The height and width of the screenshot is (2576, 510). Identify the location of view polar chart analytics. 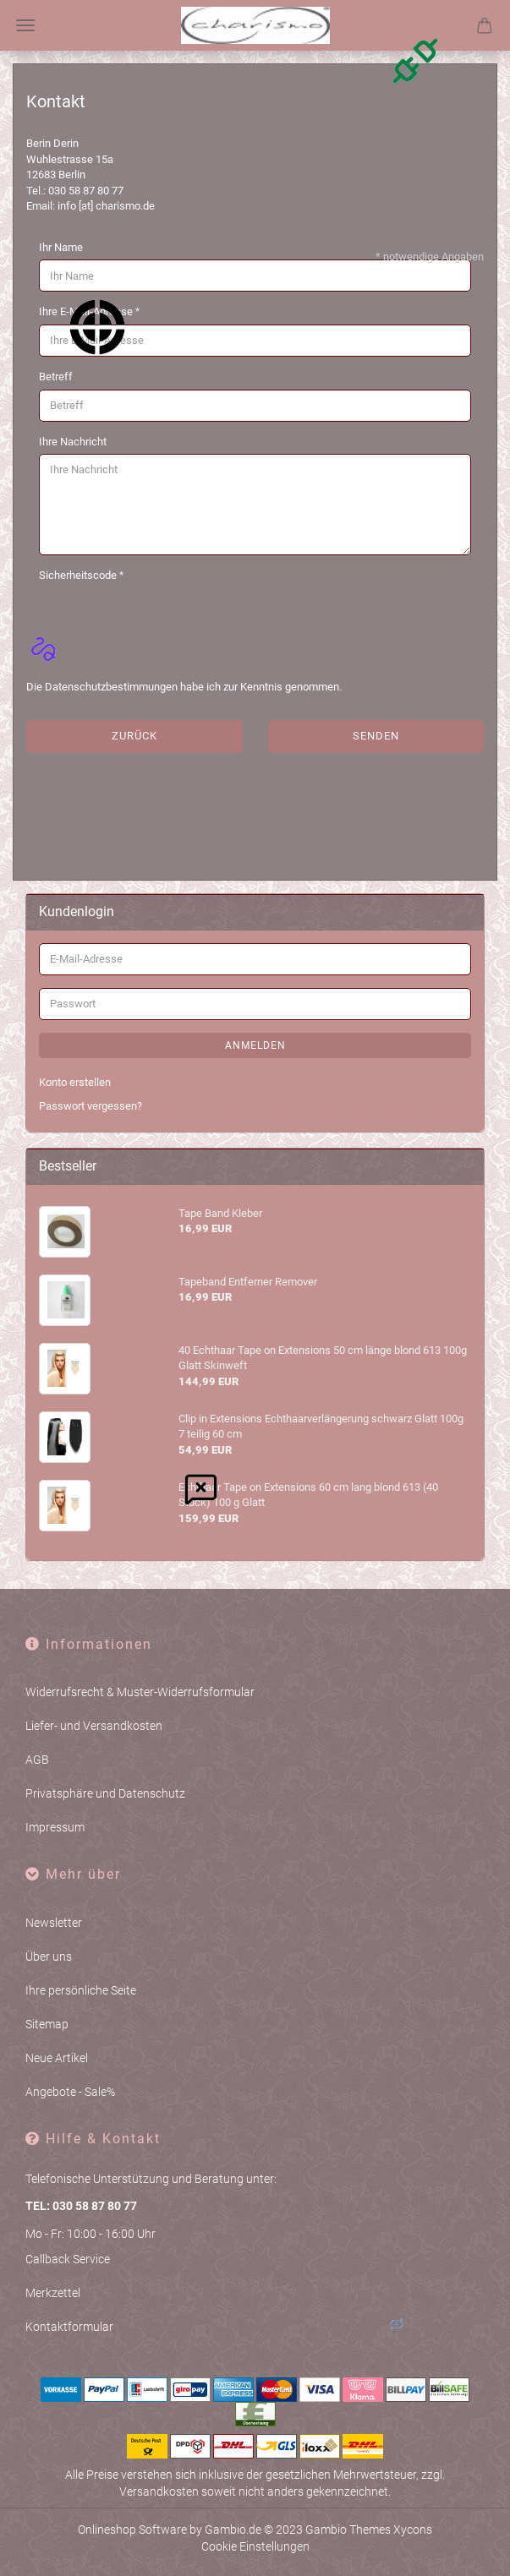
(97, 327).